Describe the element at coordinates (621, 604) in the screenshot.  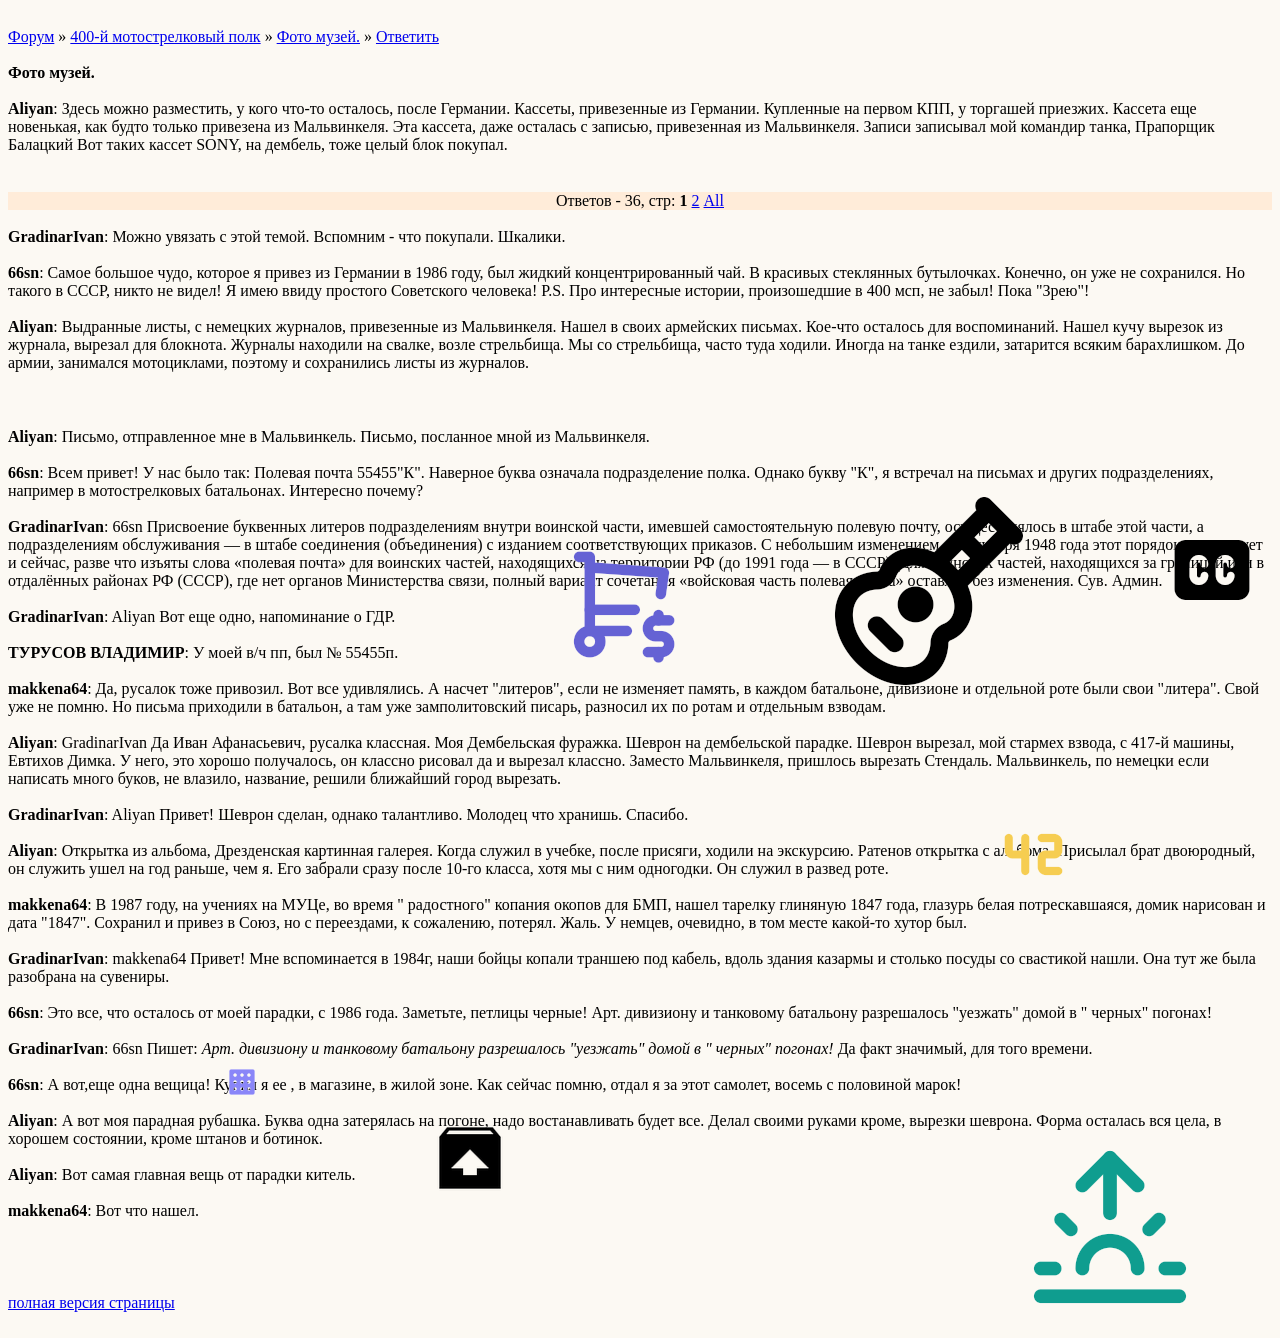
I see `view cart total or pricing` at that location.